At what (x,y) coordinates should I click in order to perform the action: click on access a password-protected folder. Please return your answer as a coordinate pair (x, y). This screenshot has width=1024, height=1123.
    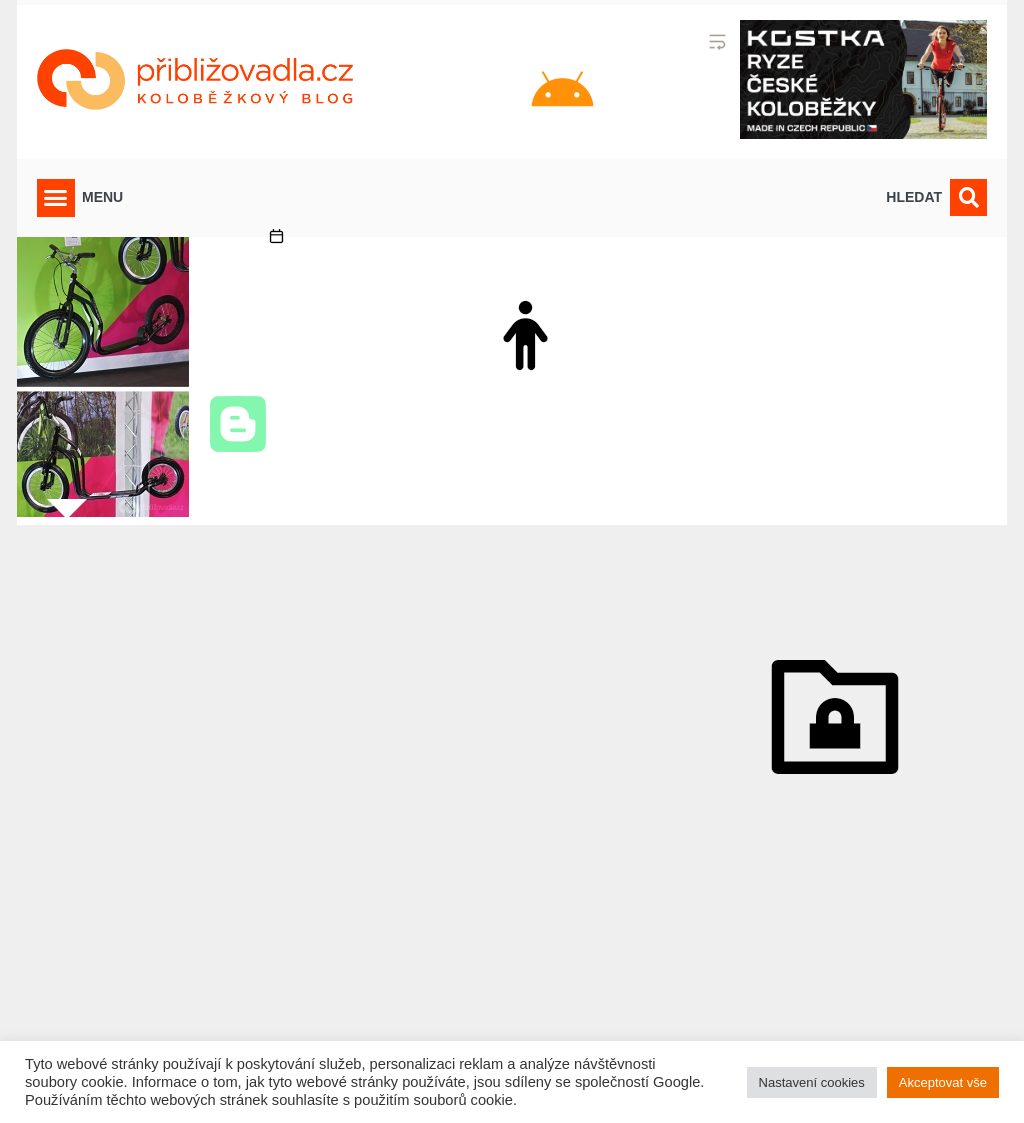
    Looking at the image, I should click on (835, 717).